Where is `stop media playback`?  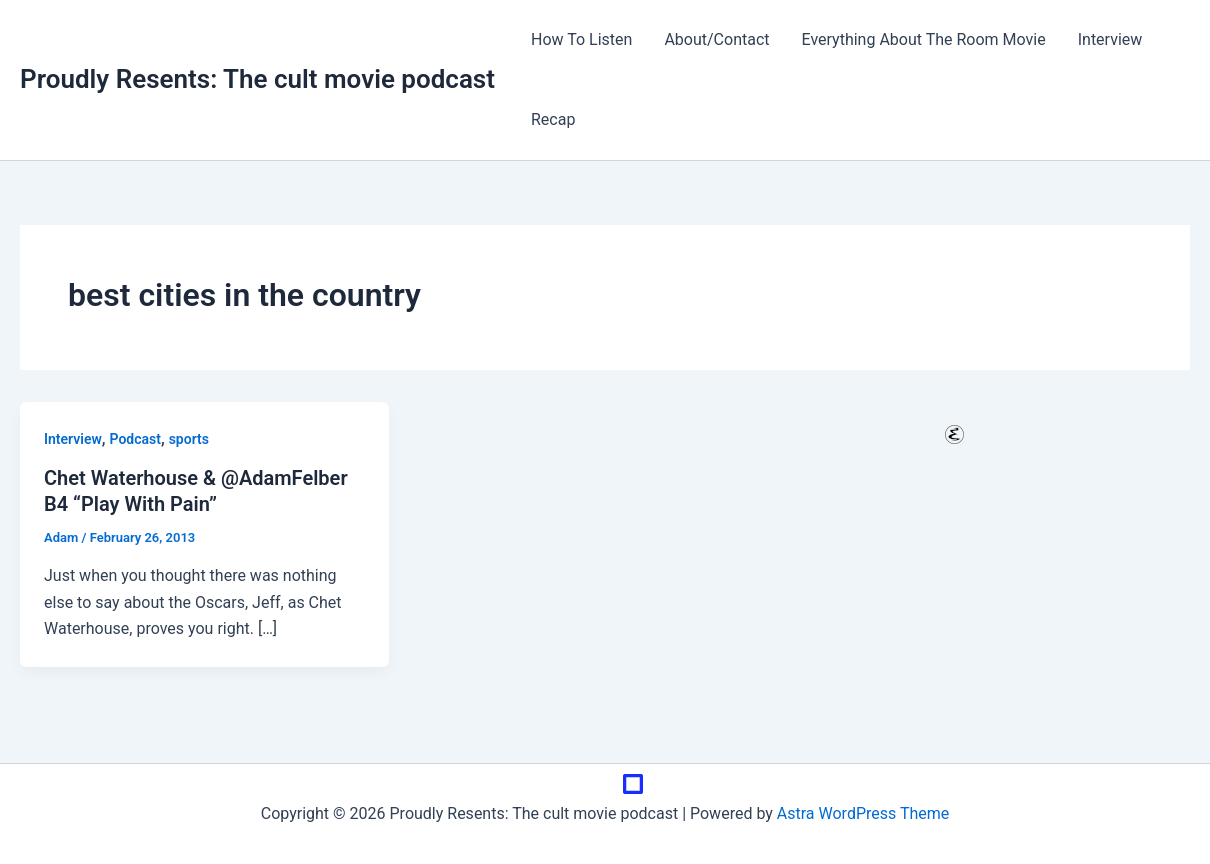
stop media playback is located at coordinates (633, 784).